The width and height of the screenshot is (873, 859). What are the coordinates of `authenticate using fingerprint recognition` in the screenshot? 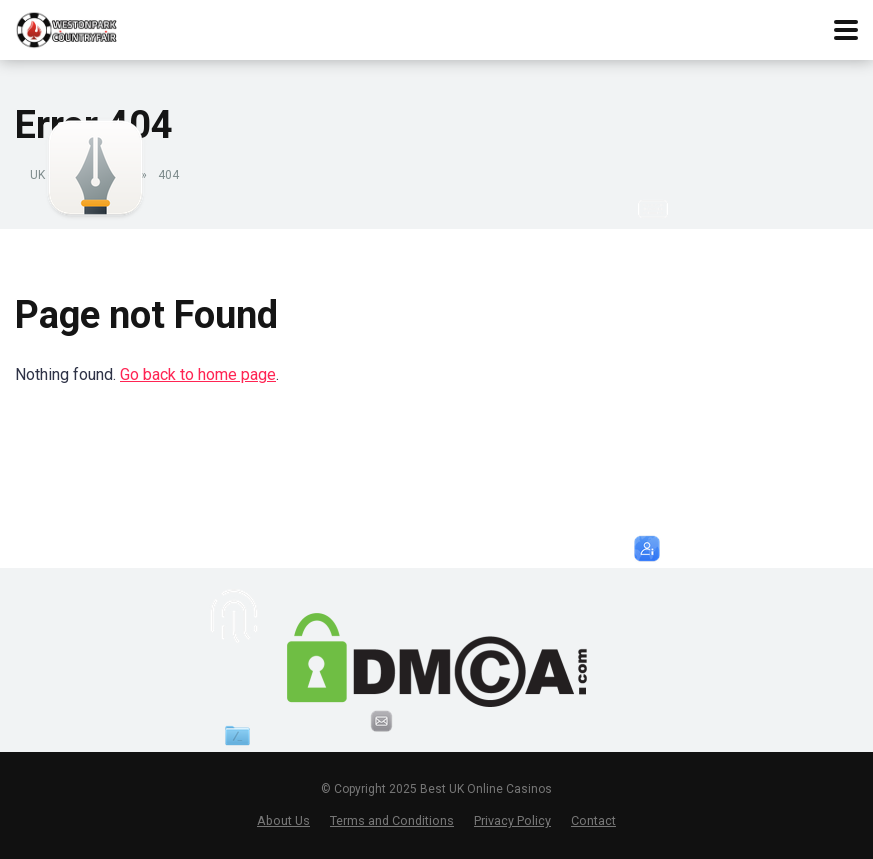 It's located at (234, 616).